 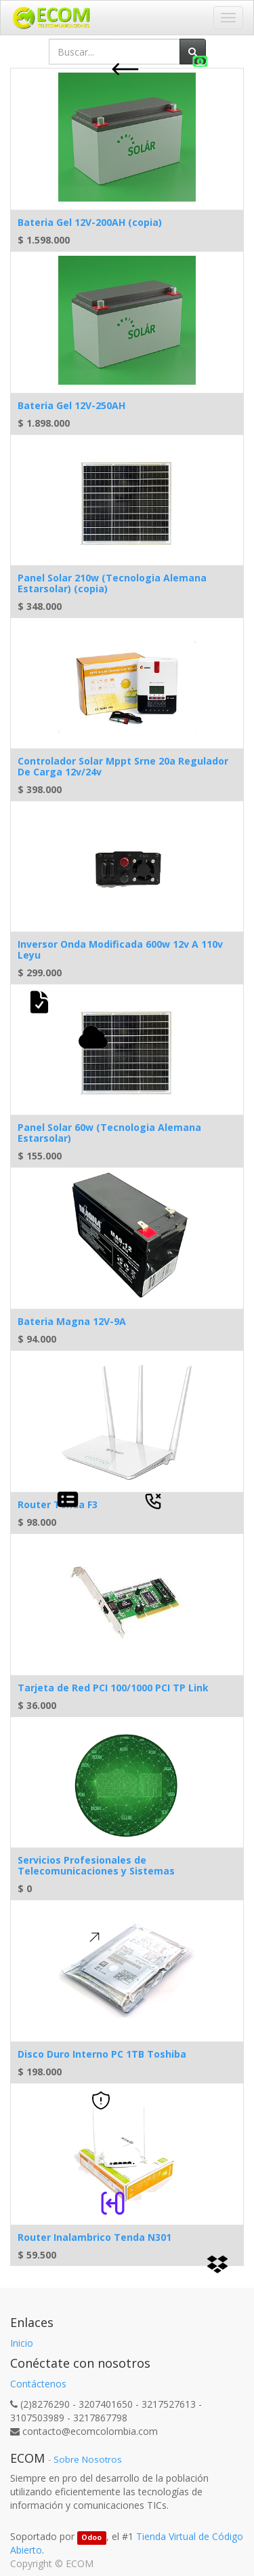 What do you see at coordinates (153, 1501) in the screenshot?
I see `end or cancel a phone call` at bounding box center [153, 1501].